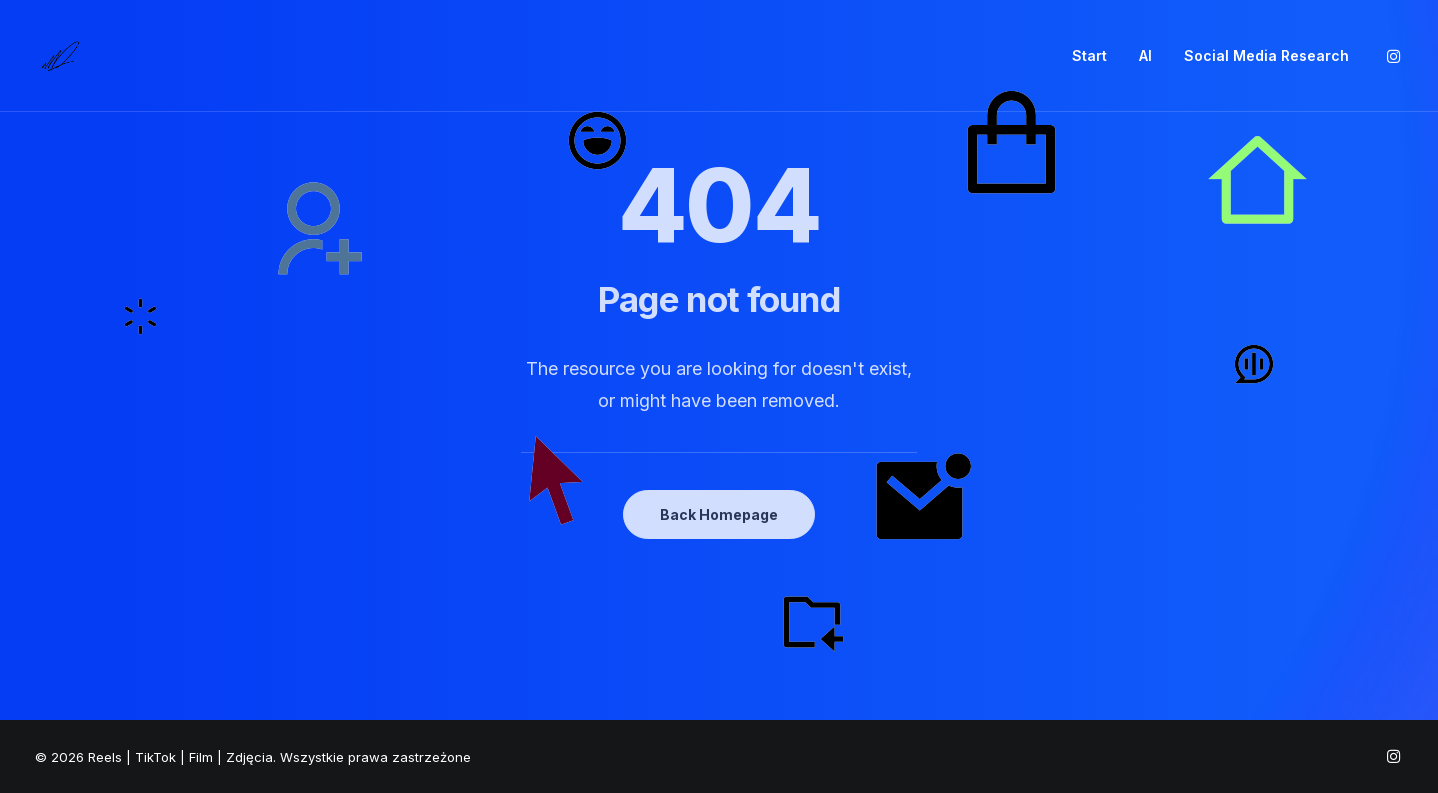 The image size is (1438, 793). I want to click on navigate to home screen, so click(1257, 183).